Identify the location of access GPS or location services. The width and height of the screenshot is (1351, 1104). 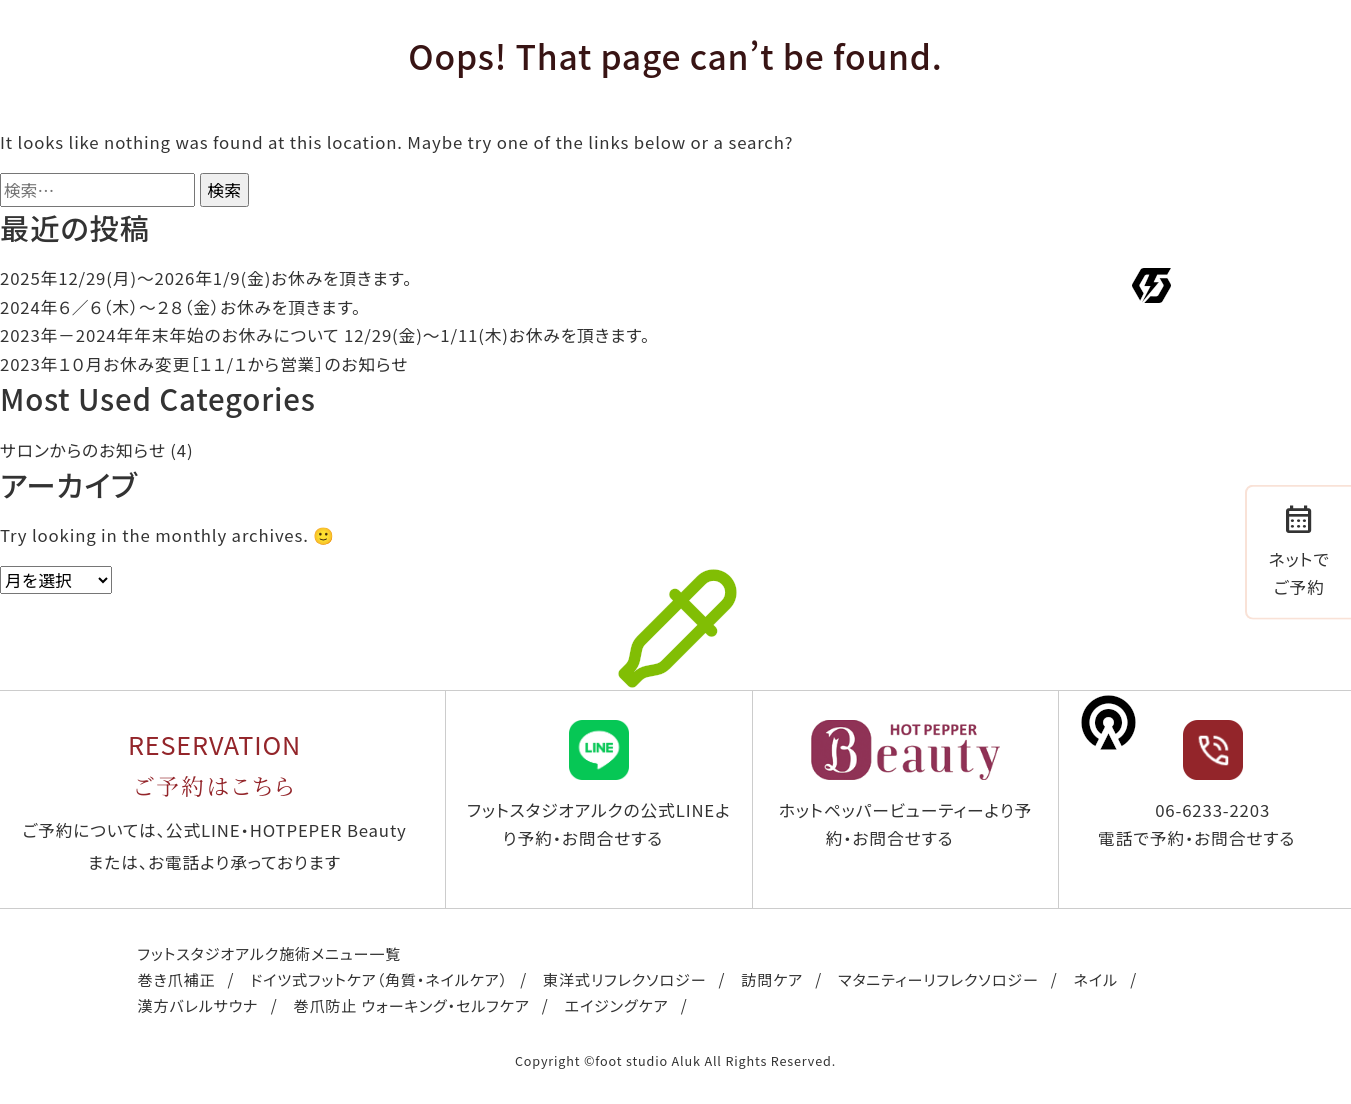
(1108, 722).